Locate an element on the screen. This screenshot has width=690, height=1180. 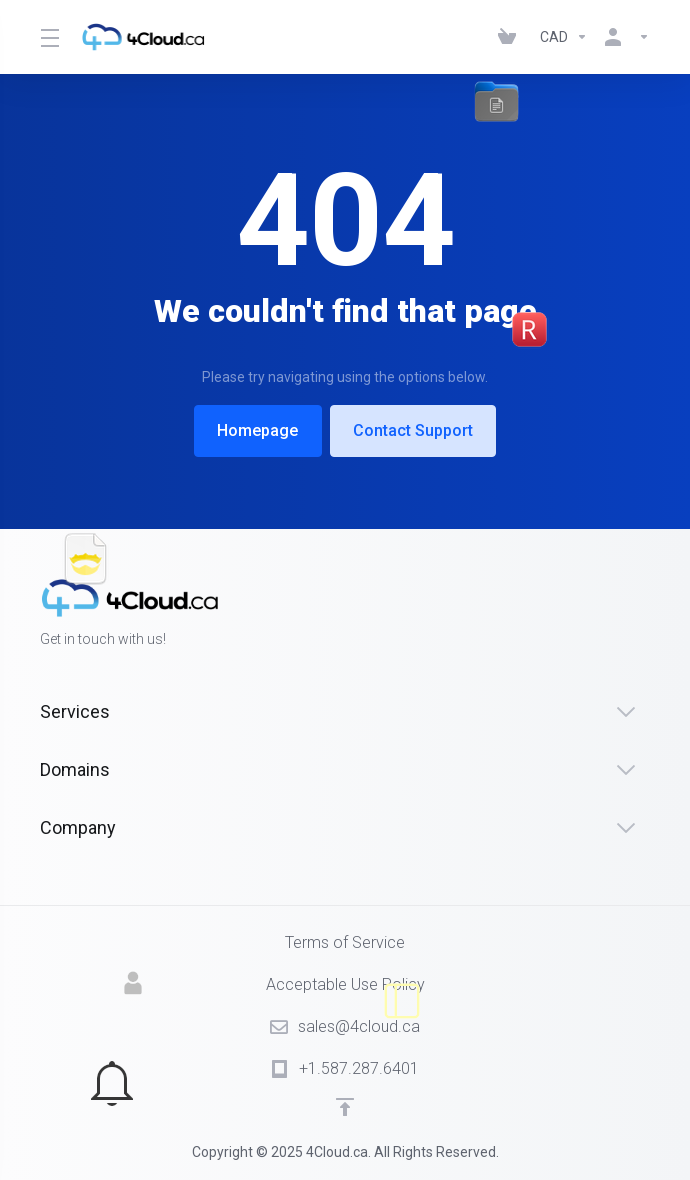
open your documents folder is located at coordinates (496, 101).